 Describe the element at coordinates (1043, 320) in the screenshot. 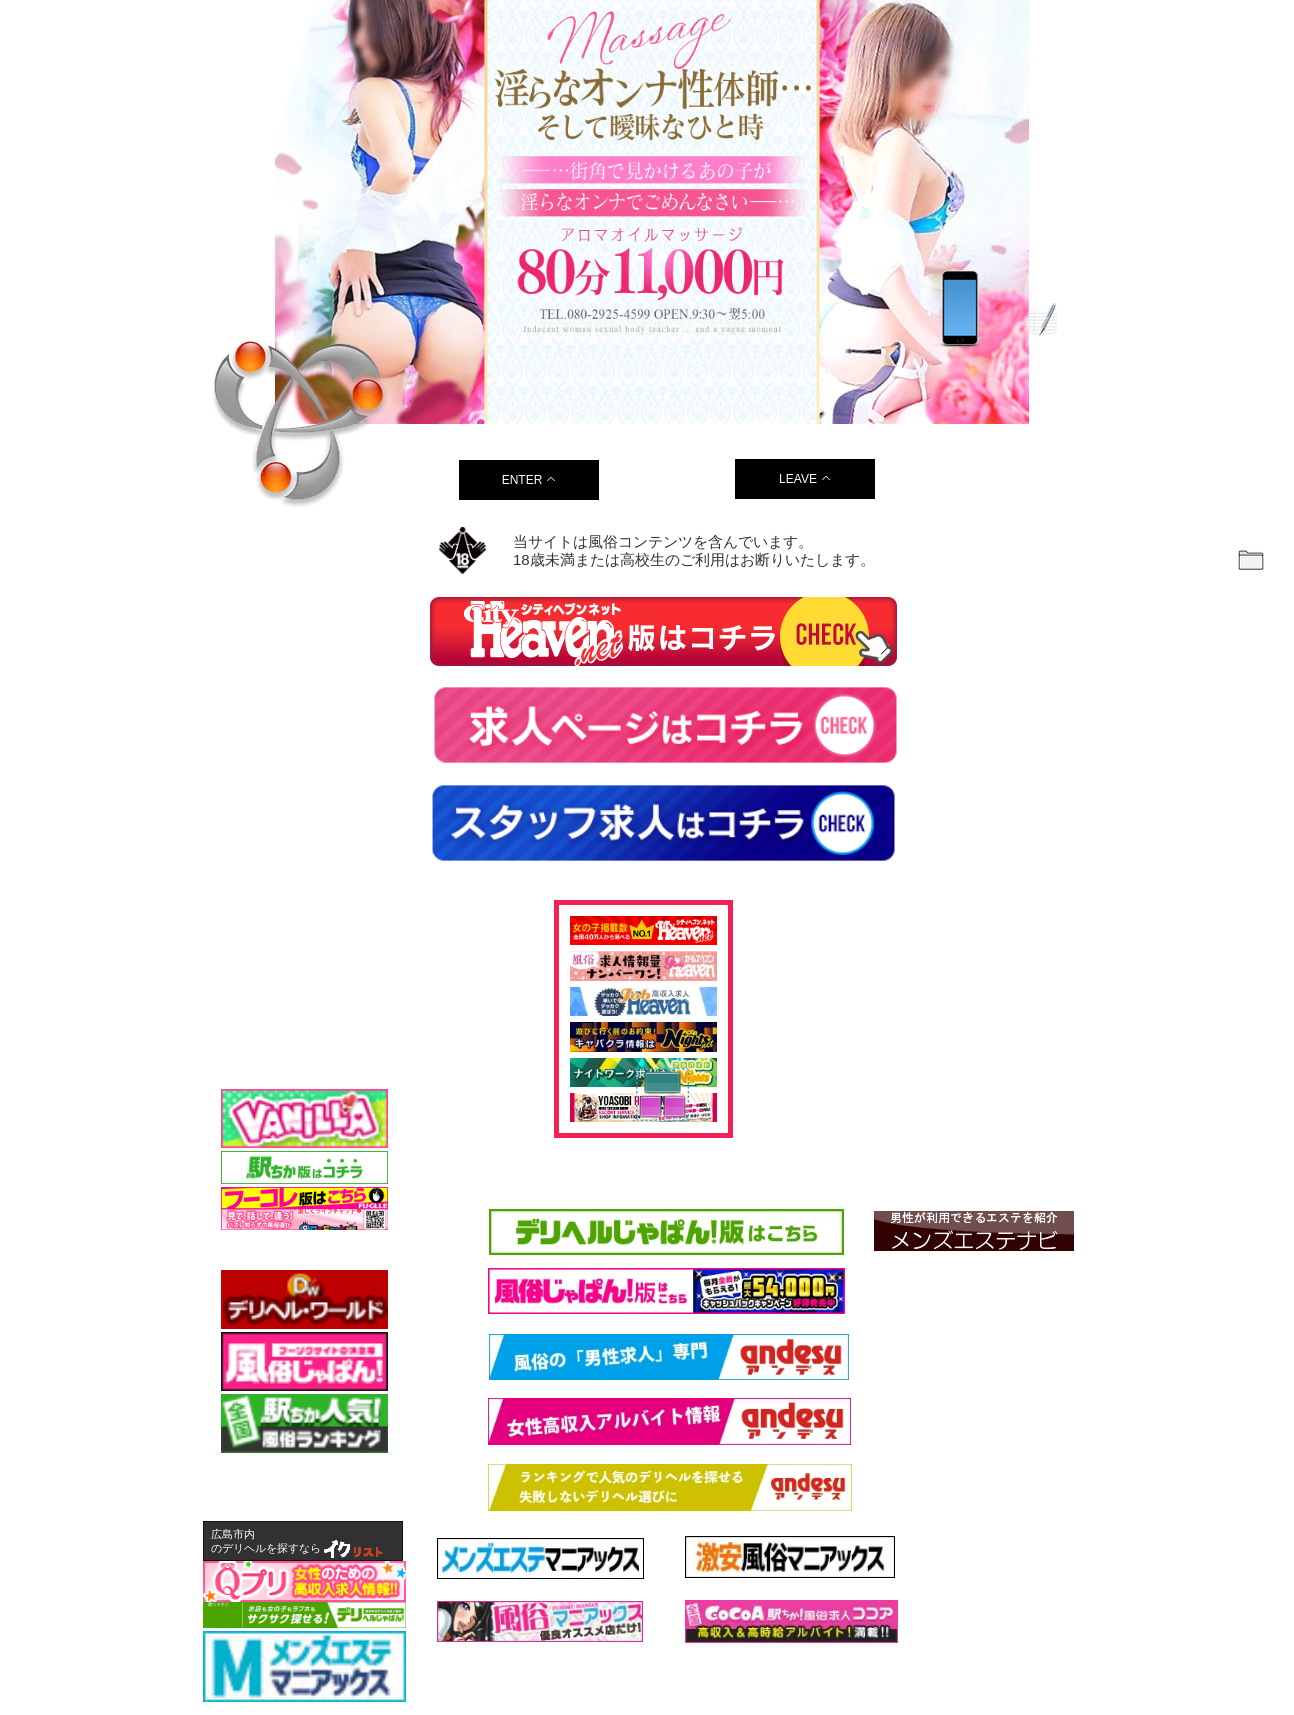

I see `open TextEdit to create or edit documents` at that location.